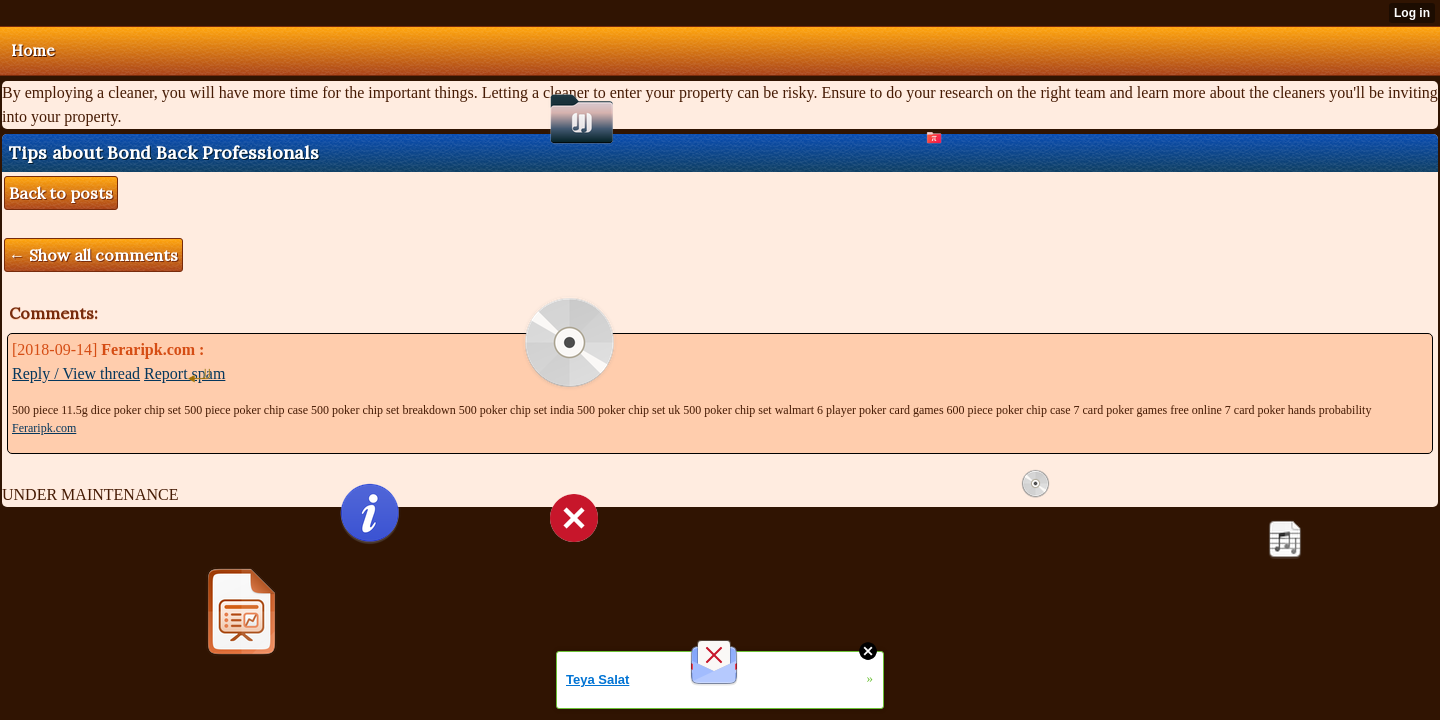 The width and height of the screenshot is (1440, 720). I want to click on reply to all recipients of an email, so click(198, 375).